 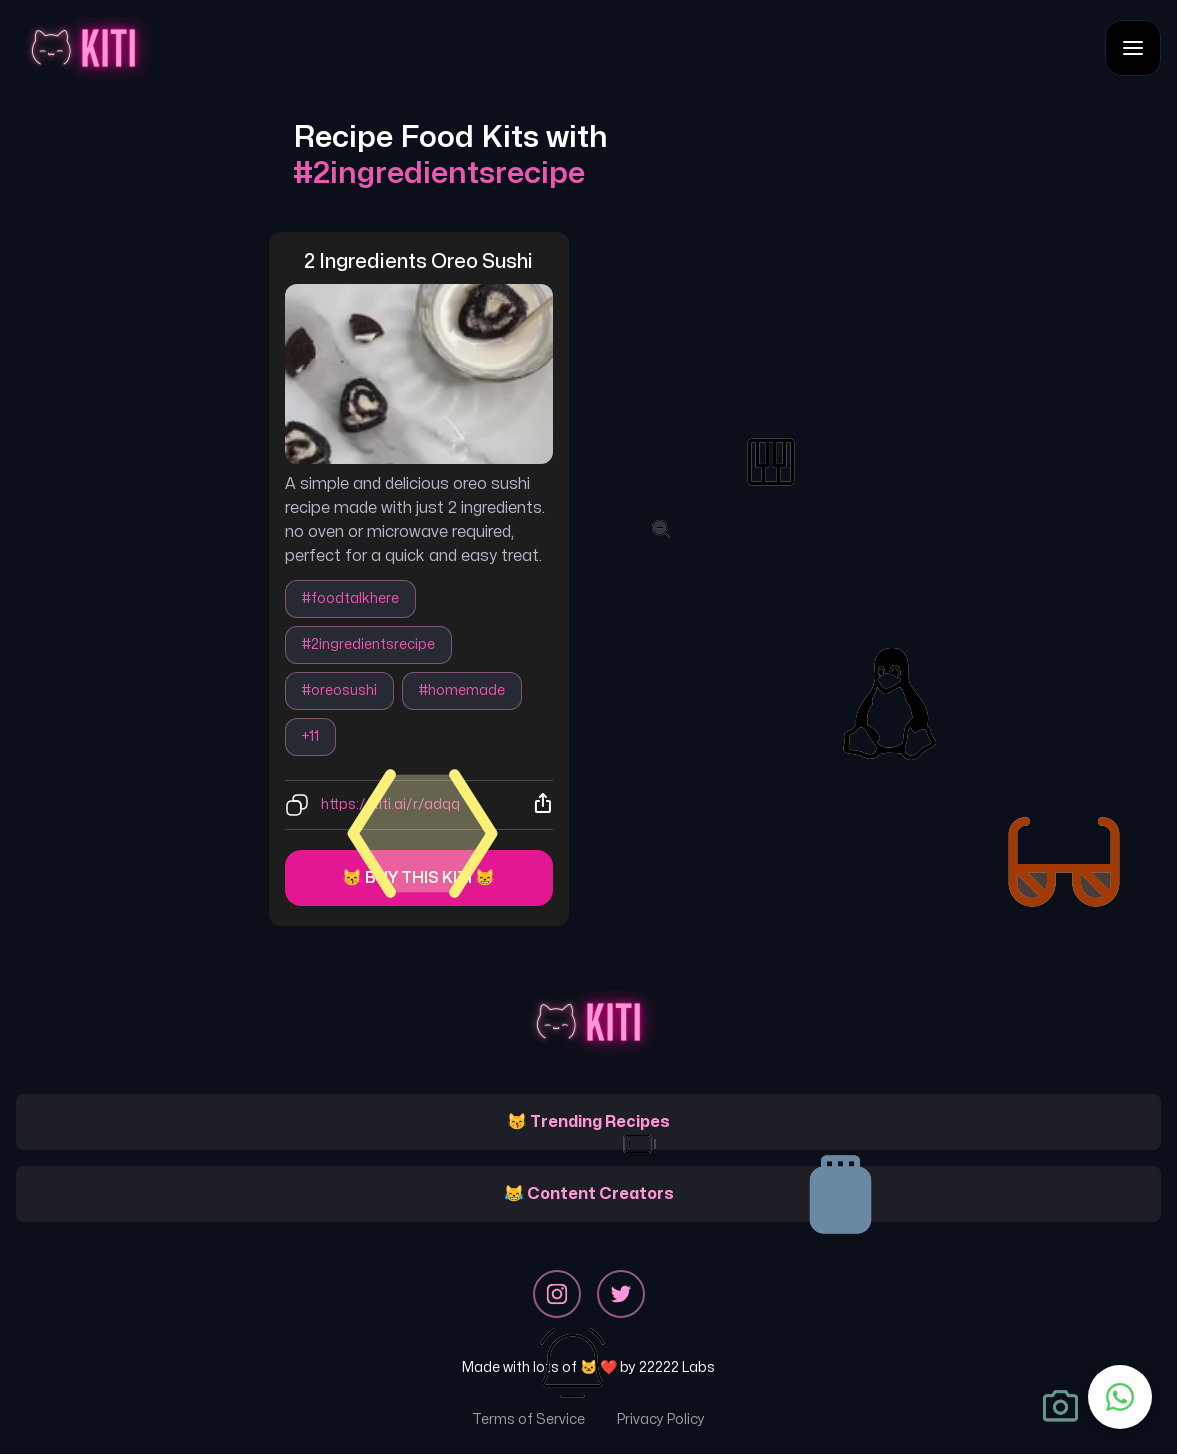 What do you see at coordinates (639, 1144) in the screenshot?
I see `indicates low battery status` at bounding box center [639, 1144].